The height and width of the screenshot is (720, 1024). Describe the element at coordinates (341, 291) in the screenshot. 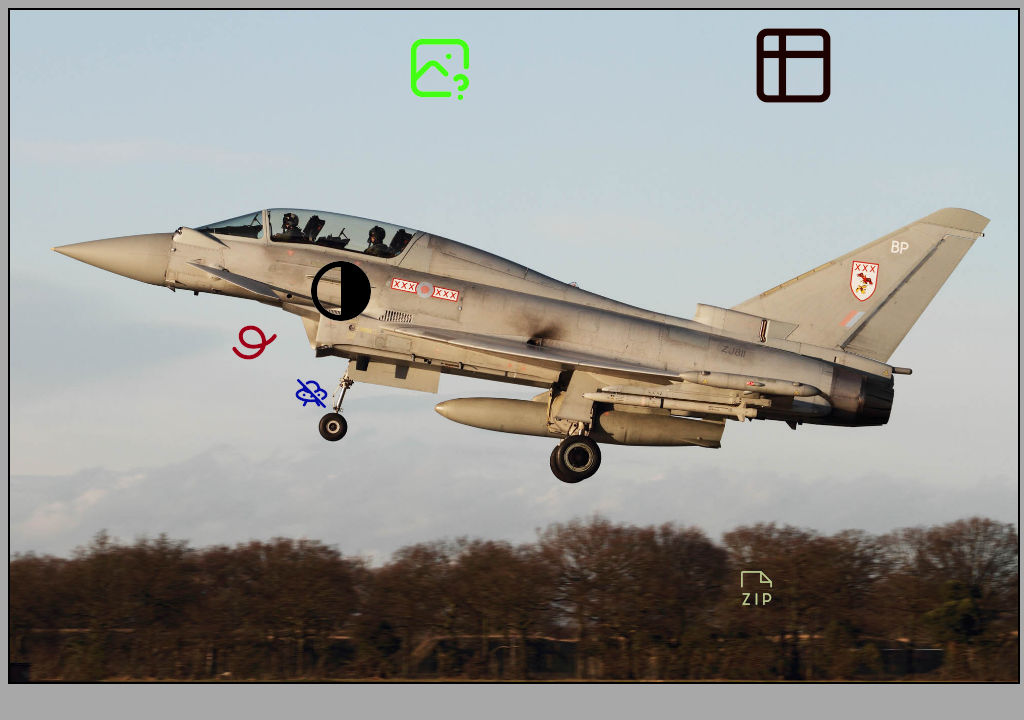

I see `adjust display brightness to 50%` at that location.